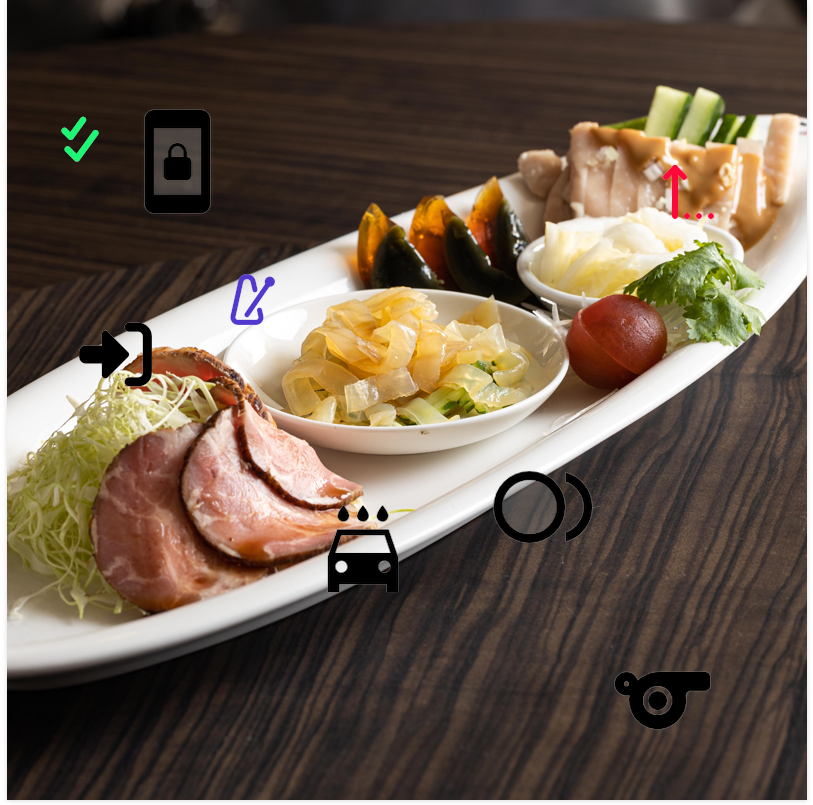 This screenshot has width=813, height=805. What do you see at coordinates (80, 140) in the screenshot?
I see `indicates message has been read` at bounding box center [80, 140].